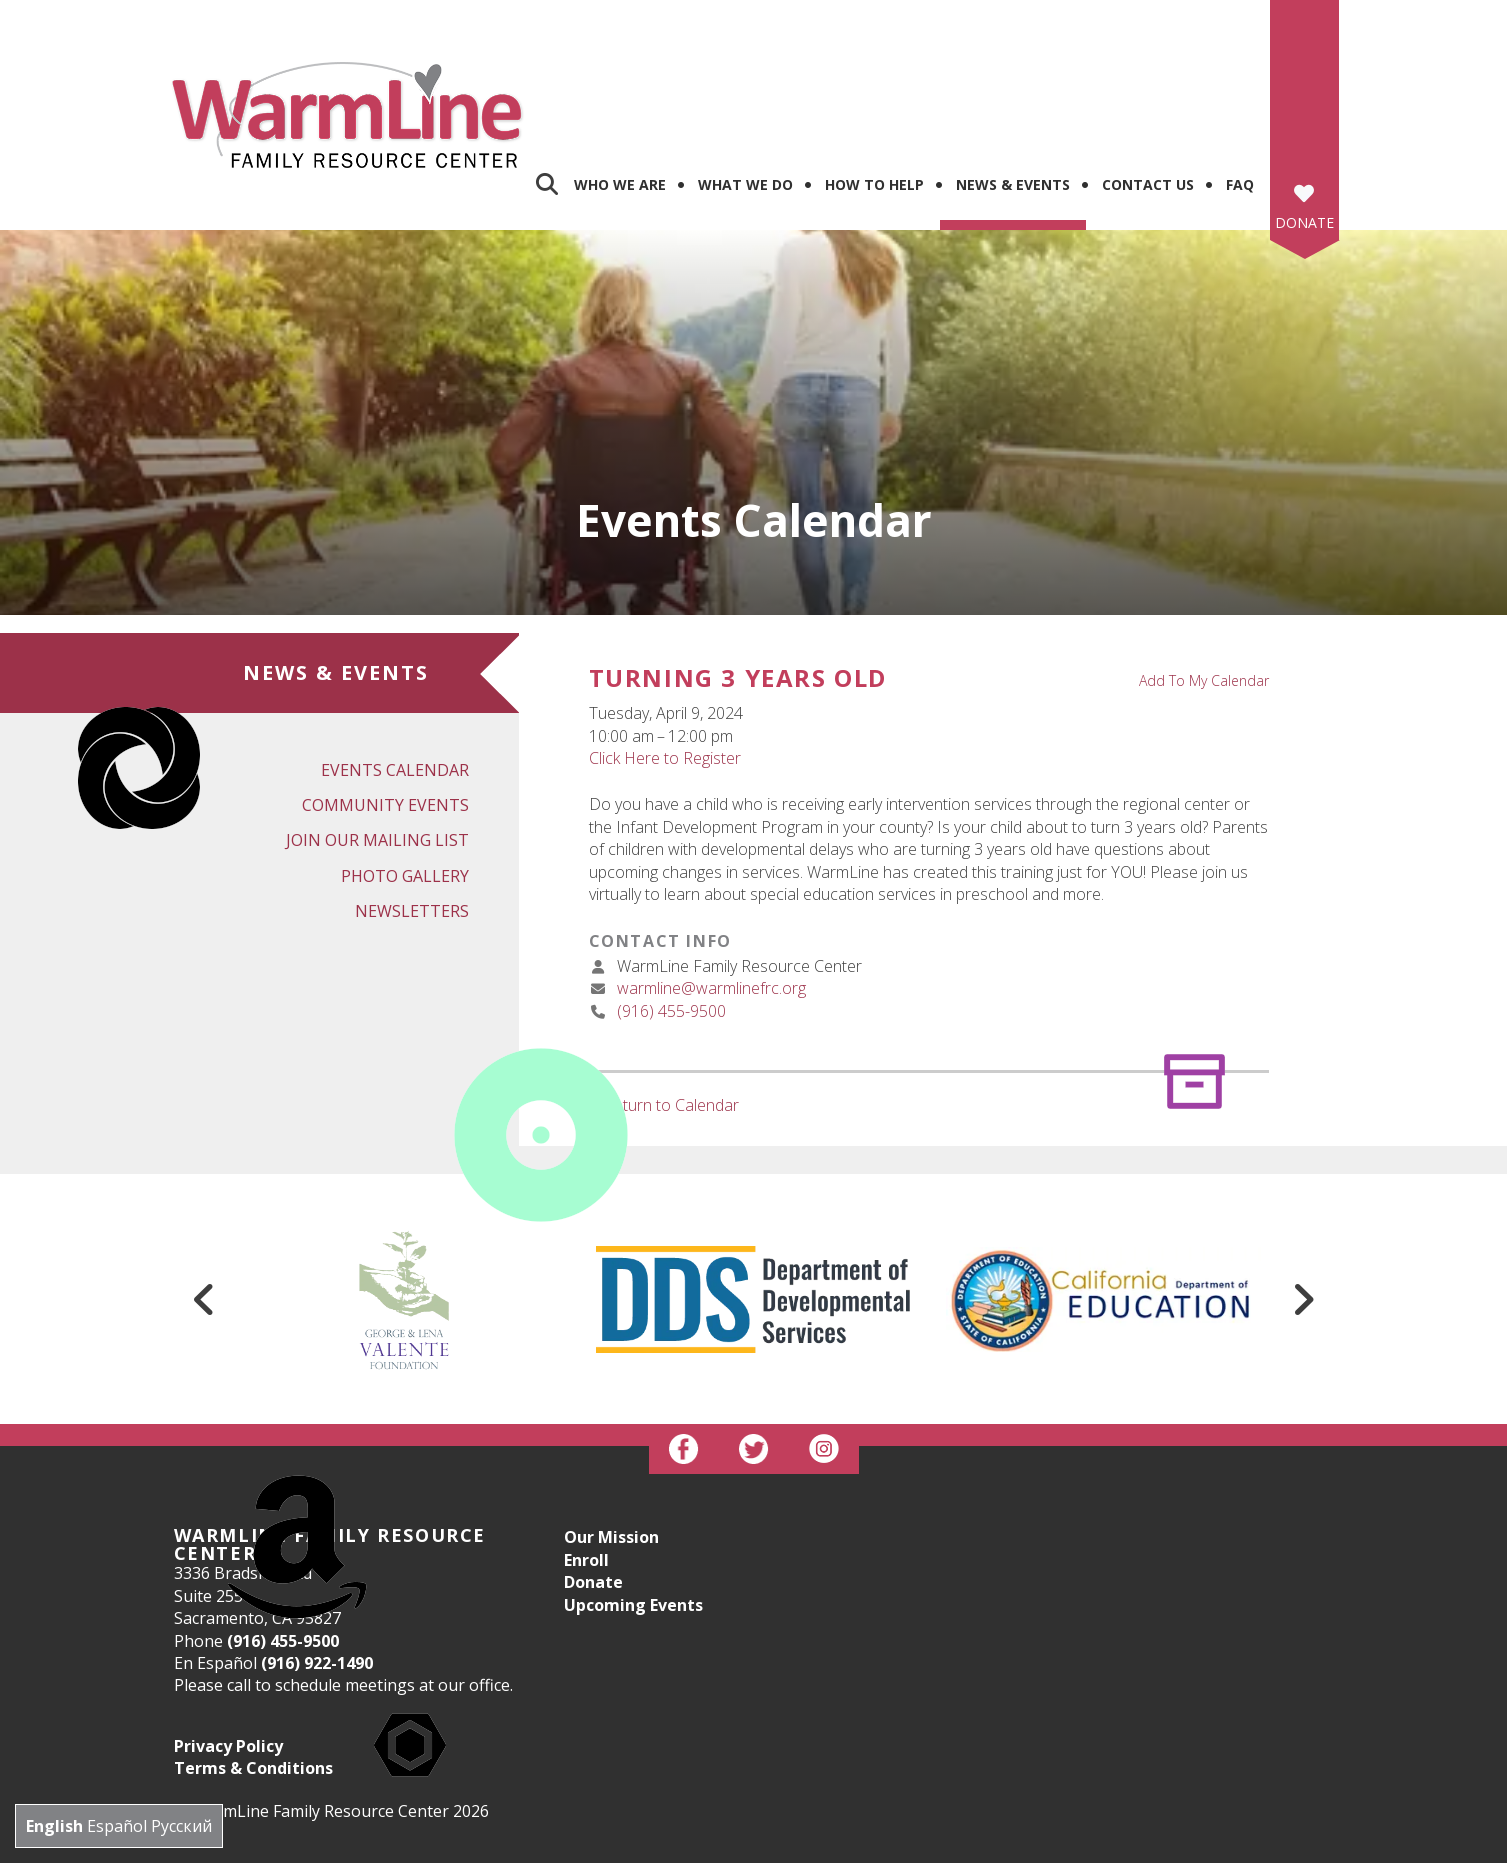 The width and height of the screenshot is (1507, 1863). What do you see at coordinates (541, 1135) in the screenshot?
I see `view music album collection` at bounding box center [541, 1135].